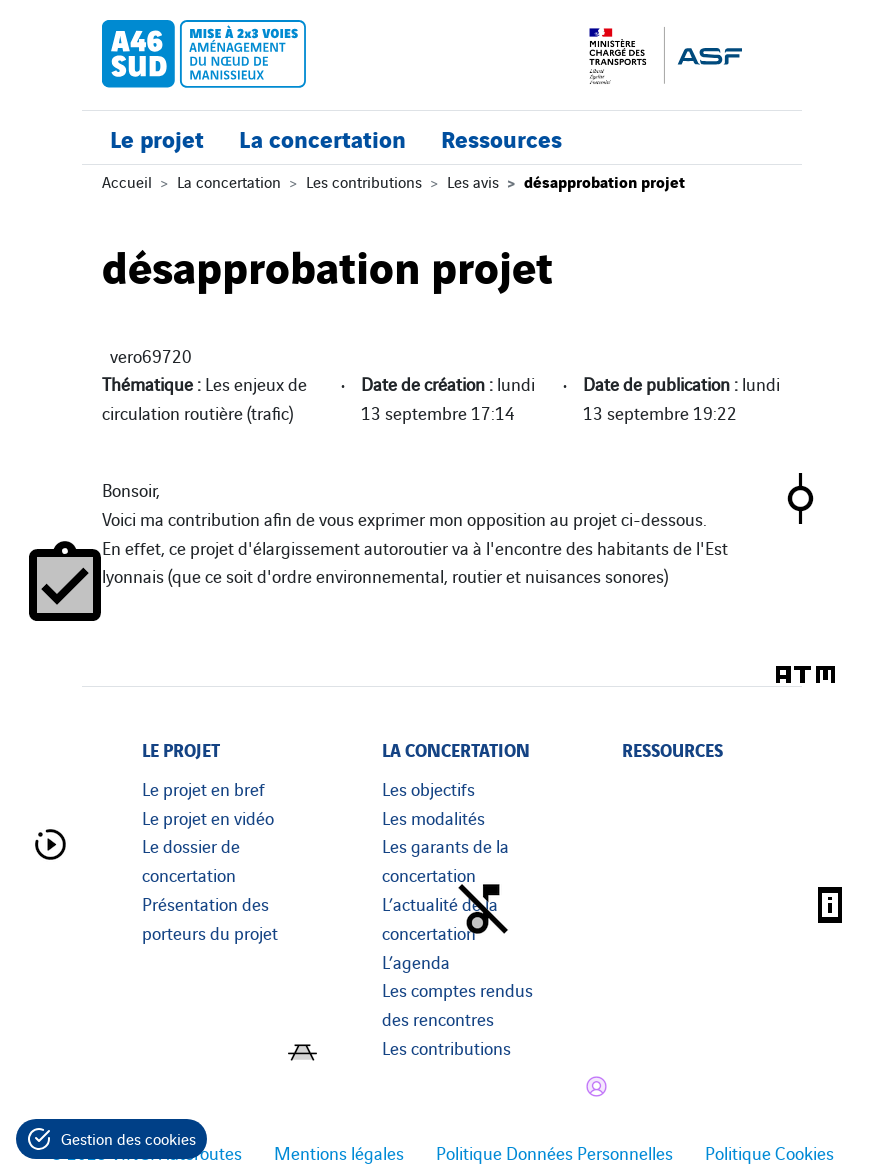  What do you see at coordinates (65, 585) in the screenshot?
I see `view completed tasks or assignments` at bounding box center [65, 585].